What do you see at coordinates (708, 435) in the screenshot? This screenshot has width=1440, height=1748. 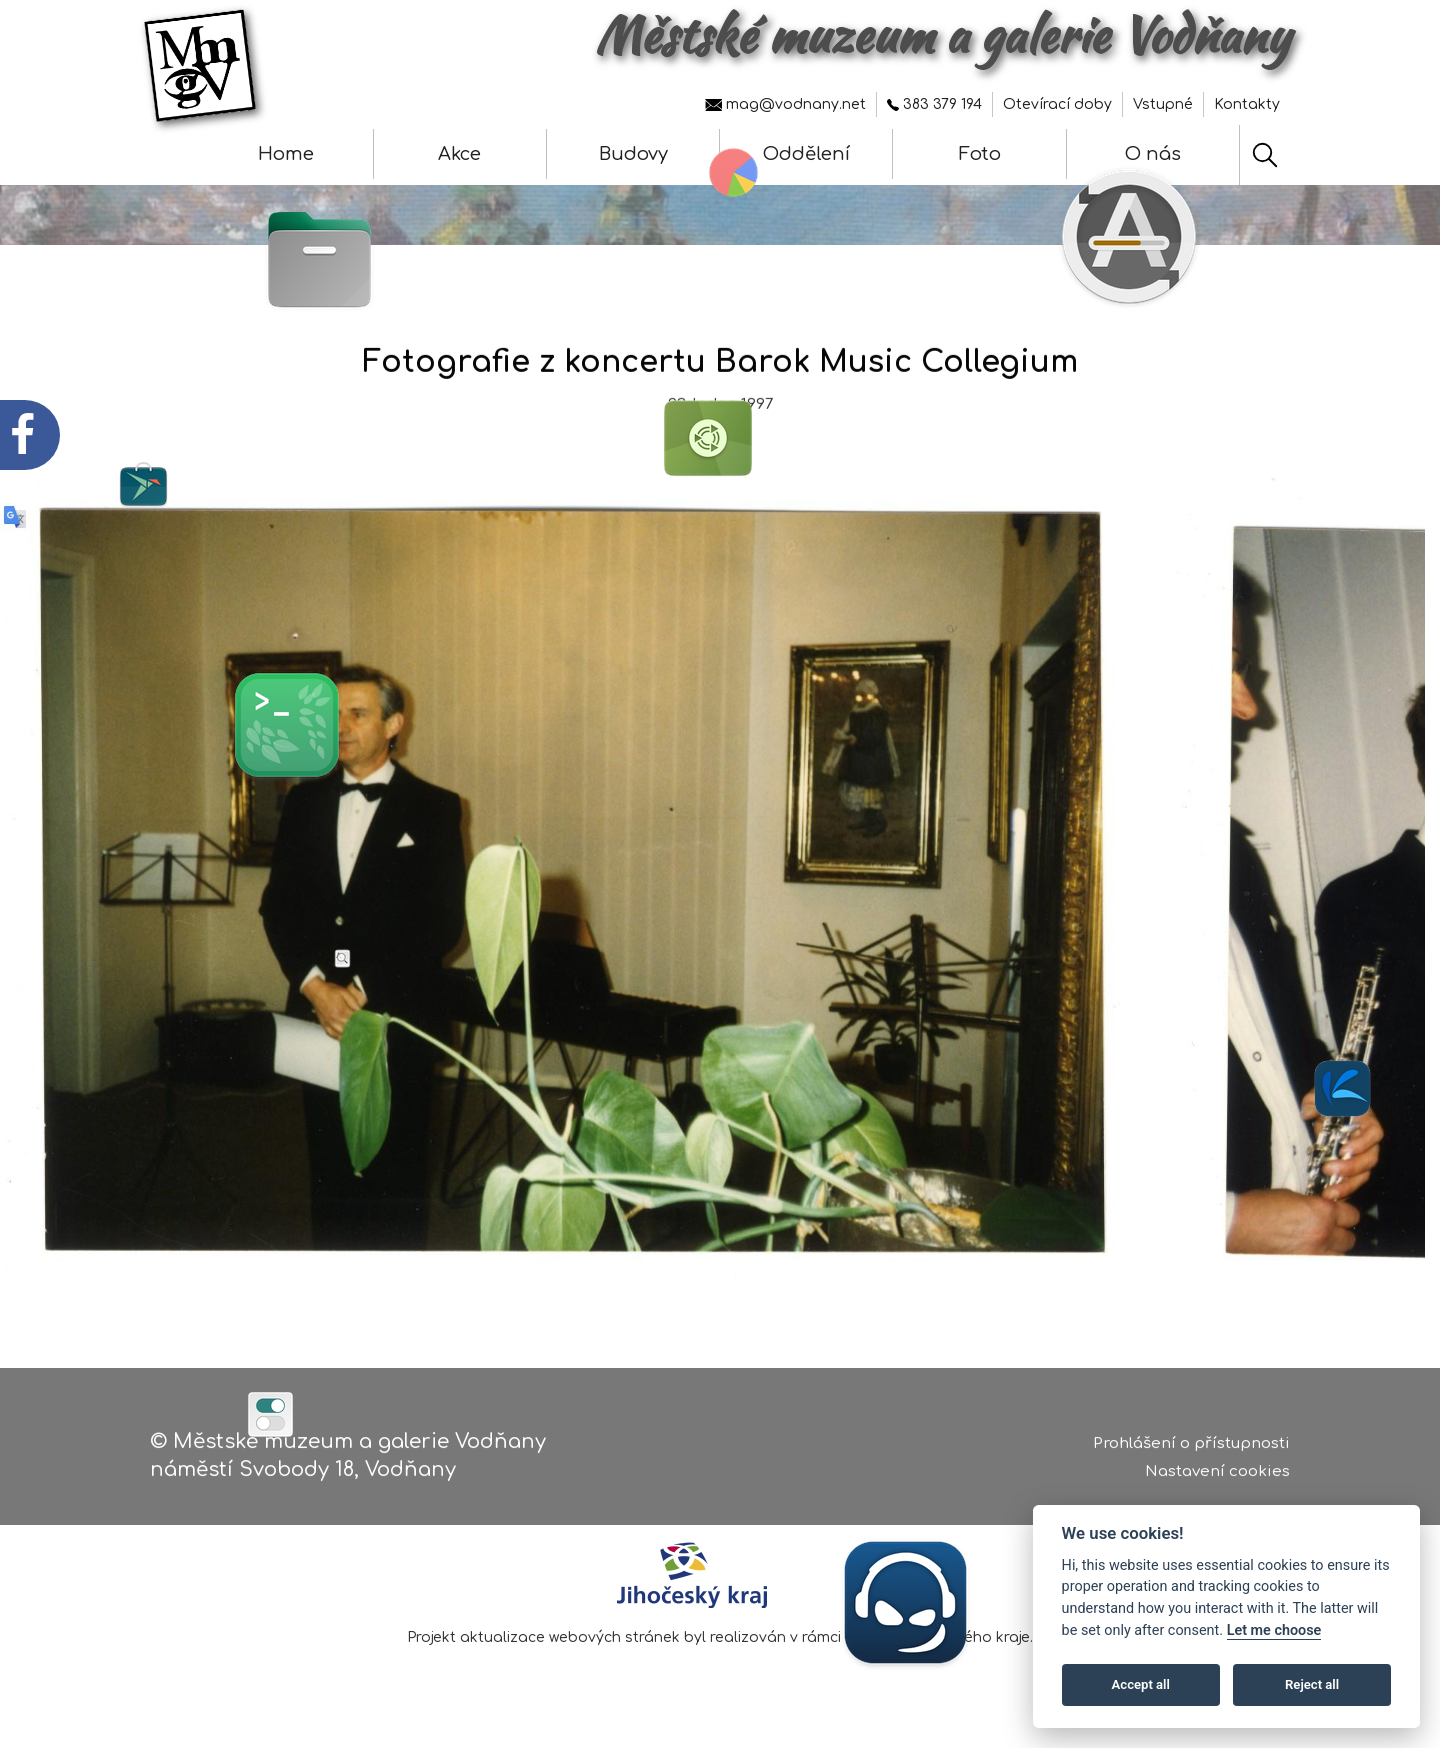 I see `access your desktop folder` at bounding box center [708, 435].